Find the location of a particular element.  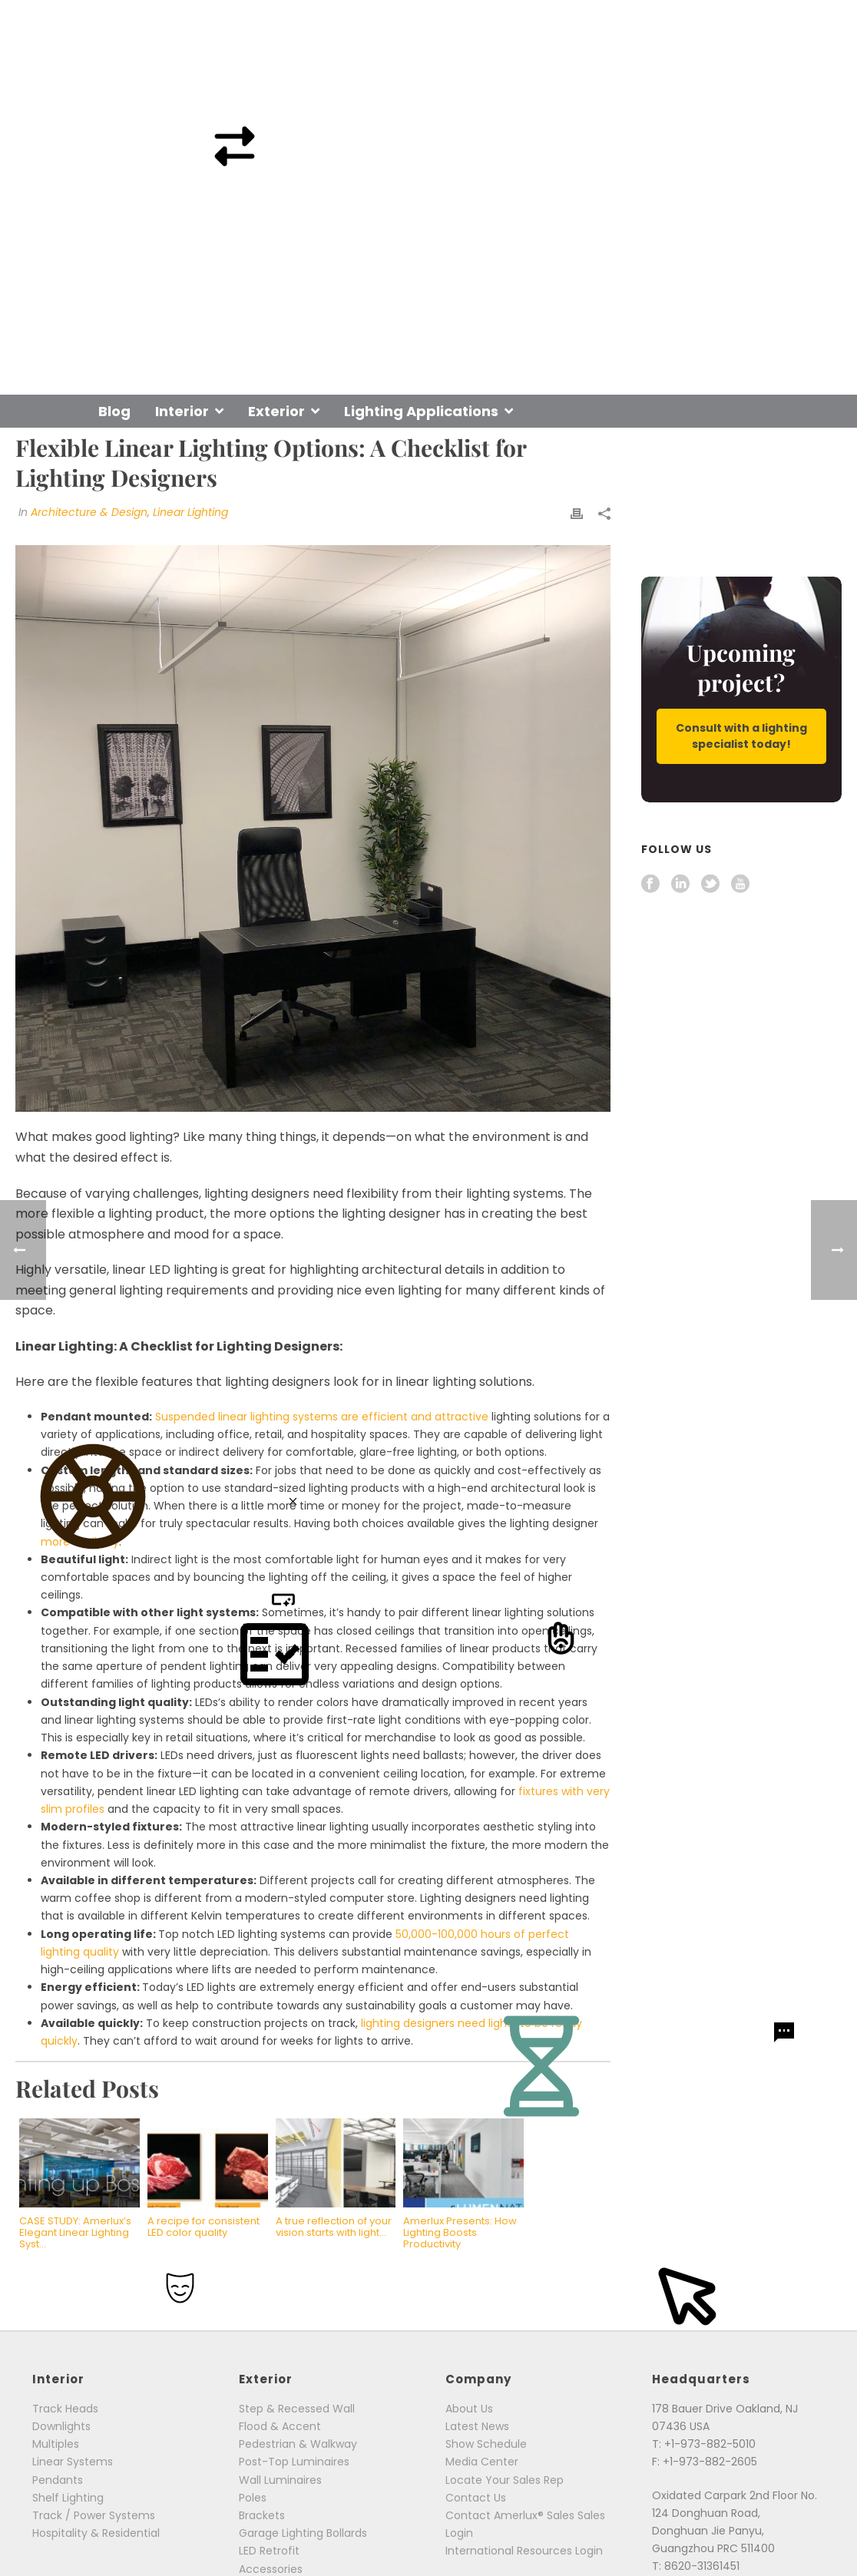

view checklist or task verification status is located at coordinates (274, 1654).